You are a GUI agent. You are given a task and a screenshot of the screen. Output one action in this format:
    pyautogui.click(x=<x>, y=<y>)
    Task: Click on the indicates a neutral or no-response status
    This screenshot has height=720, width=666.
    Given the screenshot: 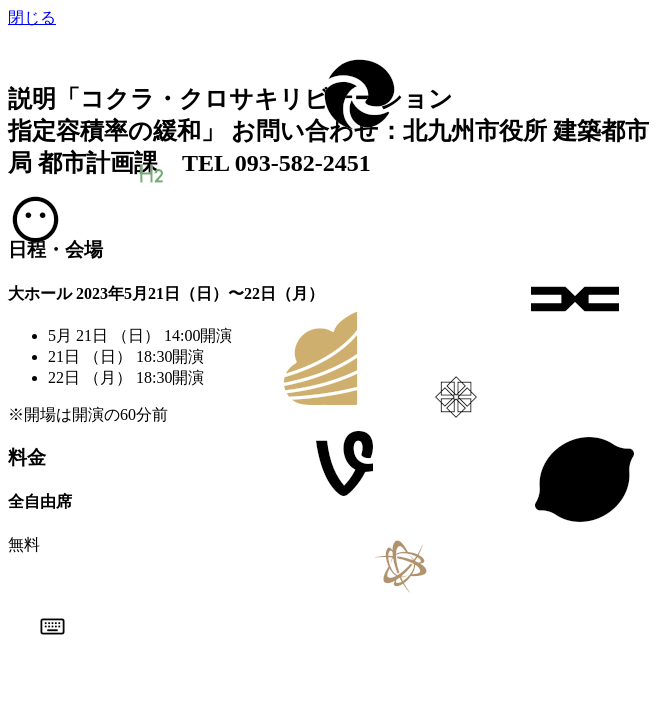 What is the action you would take?
    pyautogui.click(x=35, y=219)
    